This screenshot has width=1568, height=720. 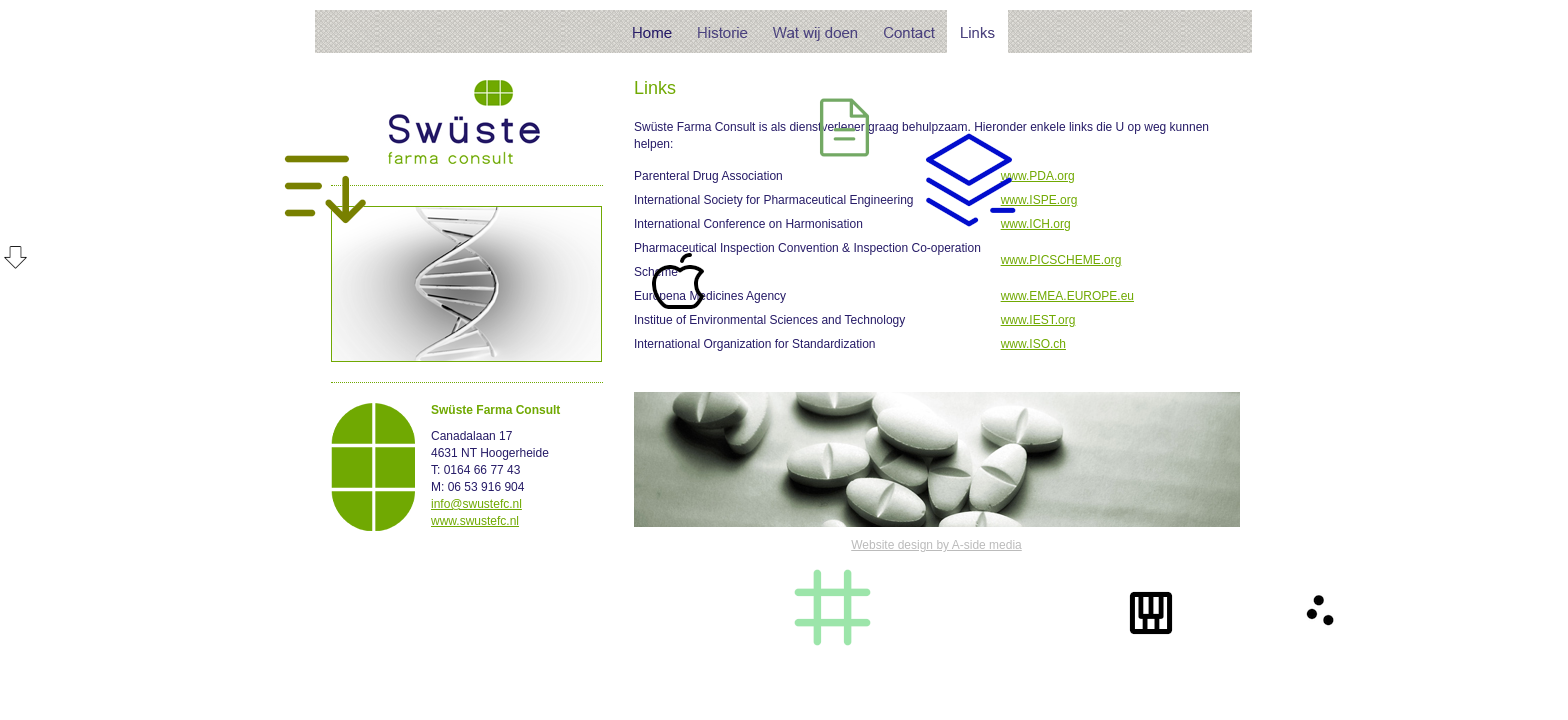 What do you see at coordinates (832, 607) in the screenshot?
I see `view items in grid layout` at bounding box center [832, 607].